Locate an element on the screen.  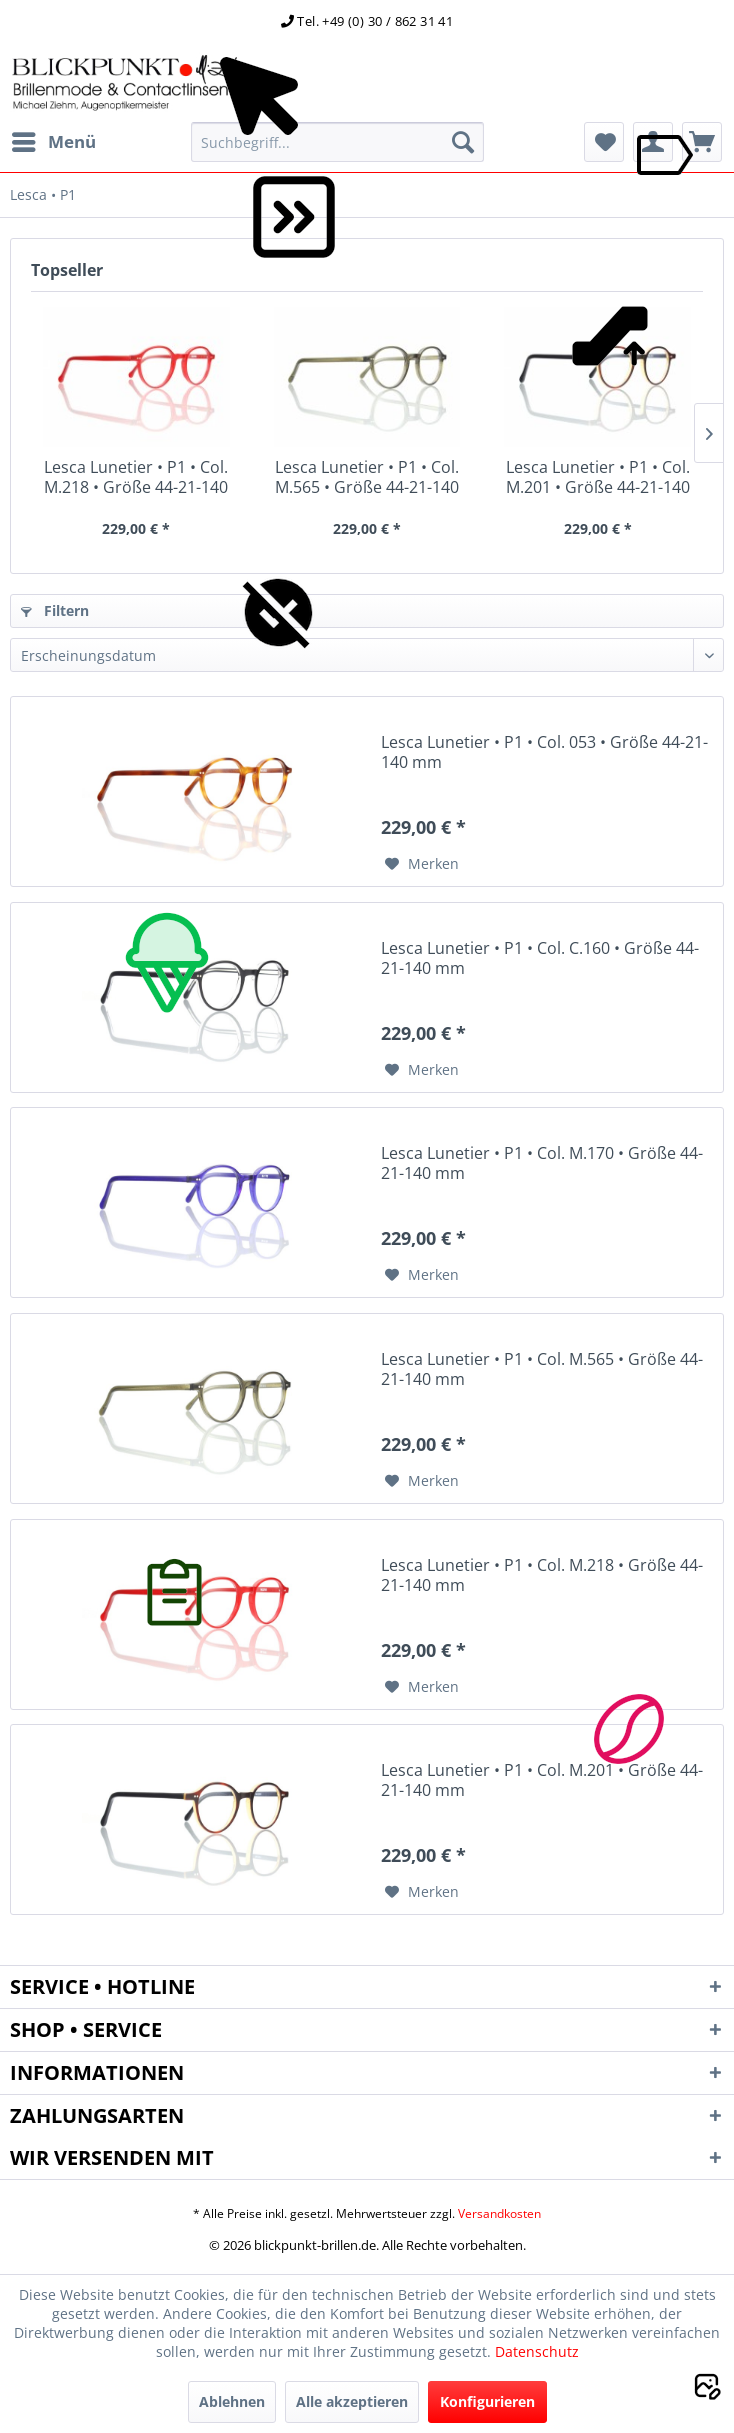
add a tag or label to an item is located at coordinates (663, 155).